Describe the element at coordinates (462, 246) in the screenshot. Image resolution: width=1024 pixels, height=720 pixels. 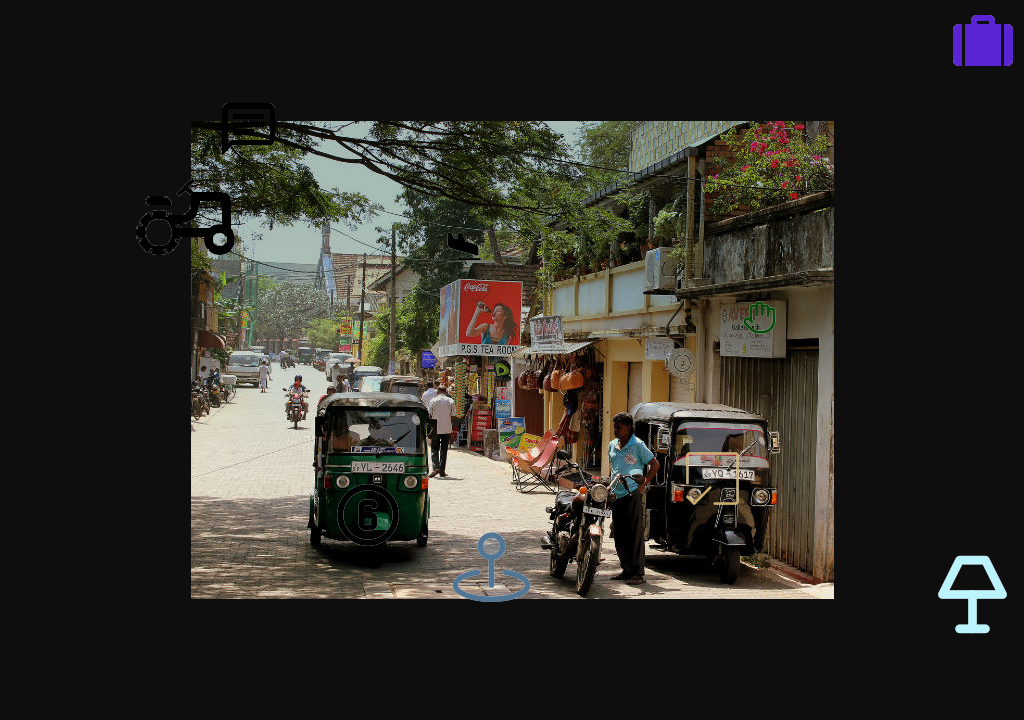
I see `indicates flight arrival status` at that location.